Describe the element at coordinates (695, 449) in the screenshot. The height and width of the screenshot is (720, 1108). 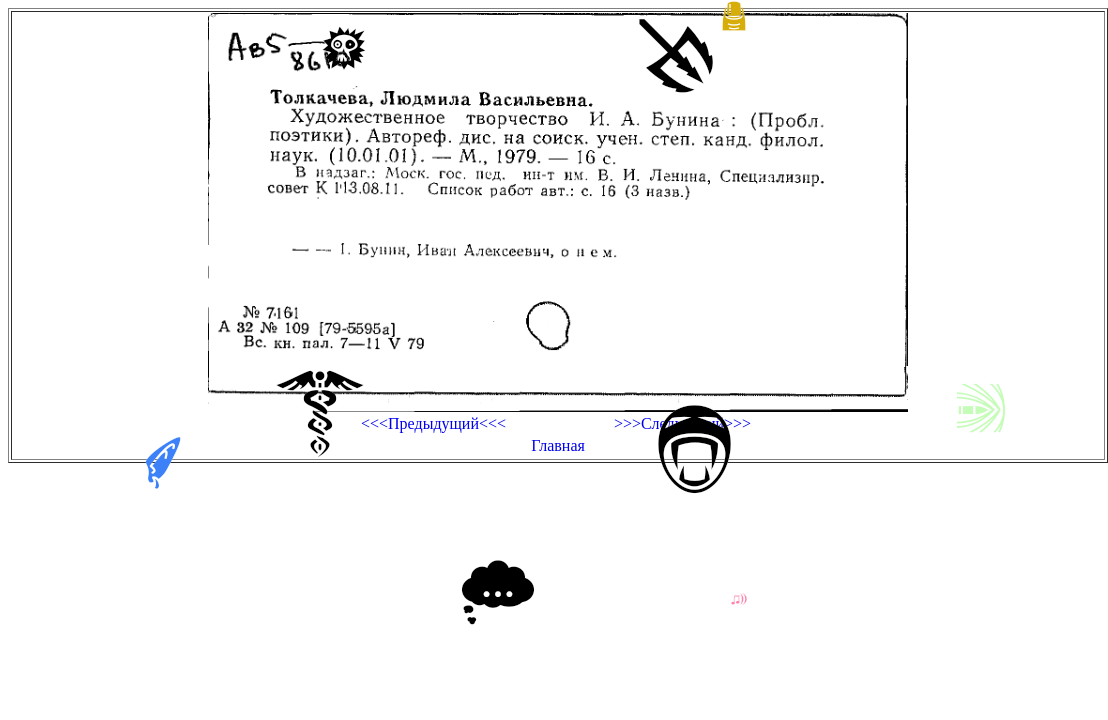
I see `indicates poison or venom status effect` at that location.